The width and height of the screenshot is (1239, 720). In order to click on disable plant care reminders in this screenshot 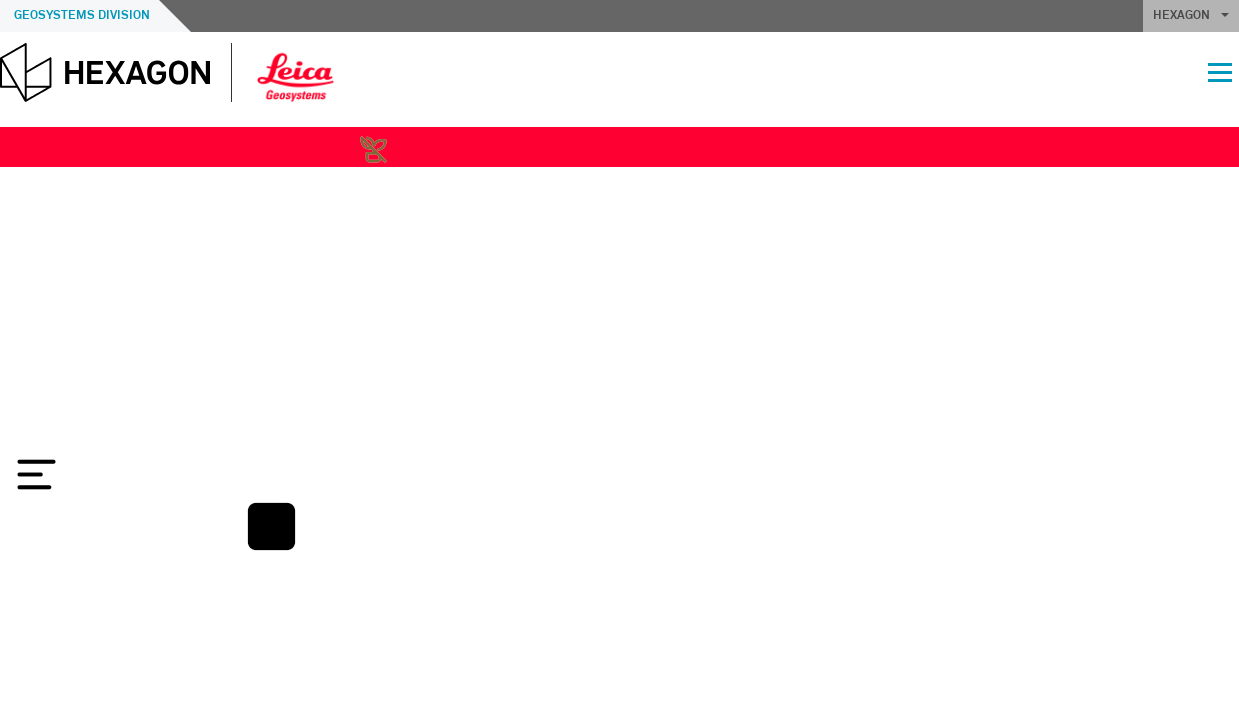, I will do `click(373, 149)`.